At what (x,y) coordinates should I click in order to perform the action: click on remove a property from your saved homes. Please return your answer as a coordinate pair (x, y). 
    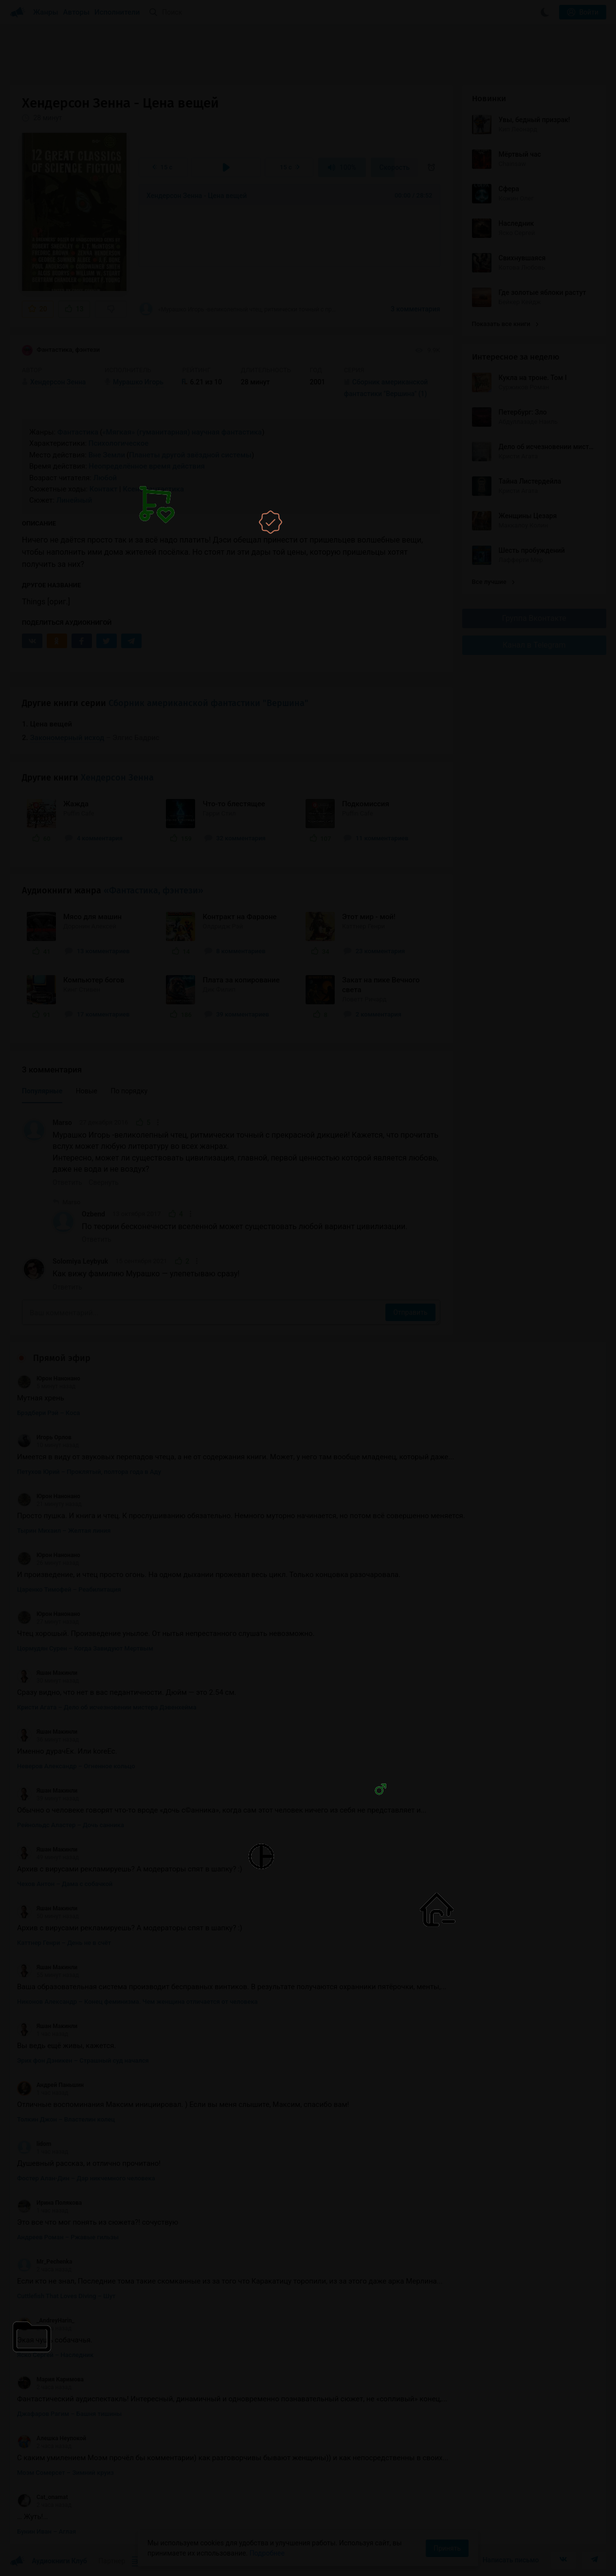
    Looking at the image, I should click on (436, 1909).